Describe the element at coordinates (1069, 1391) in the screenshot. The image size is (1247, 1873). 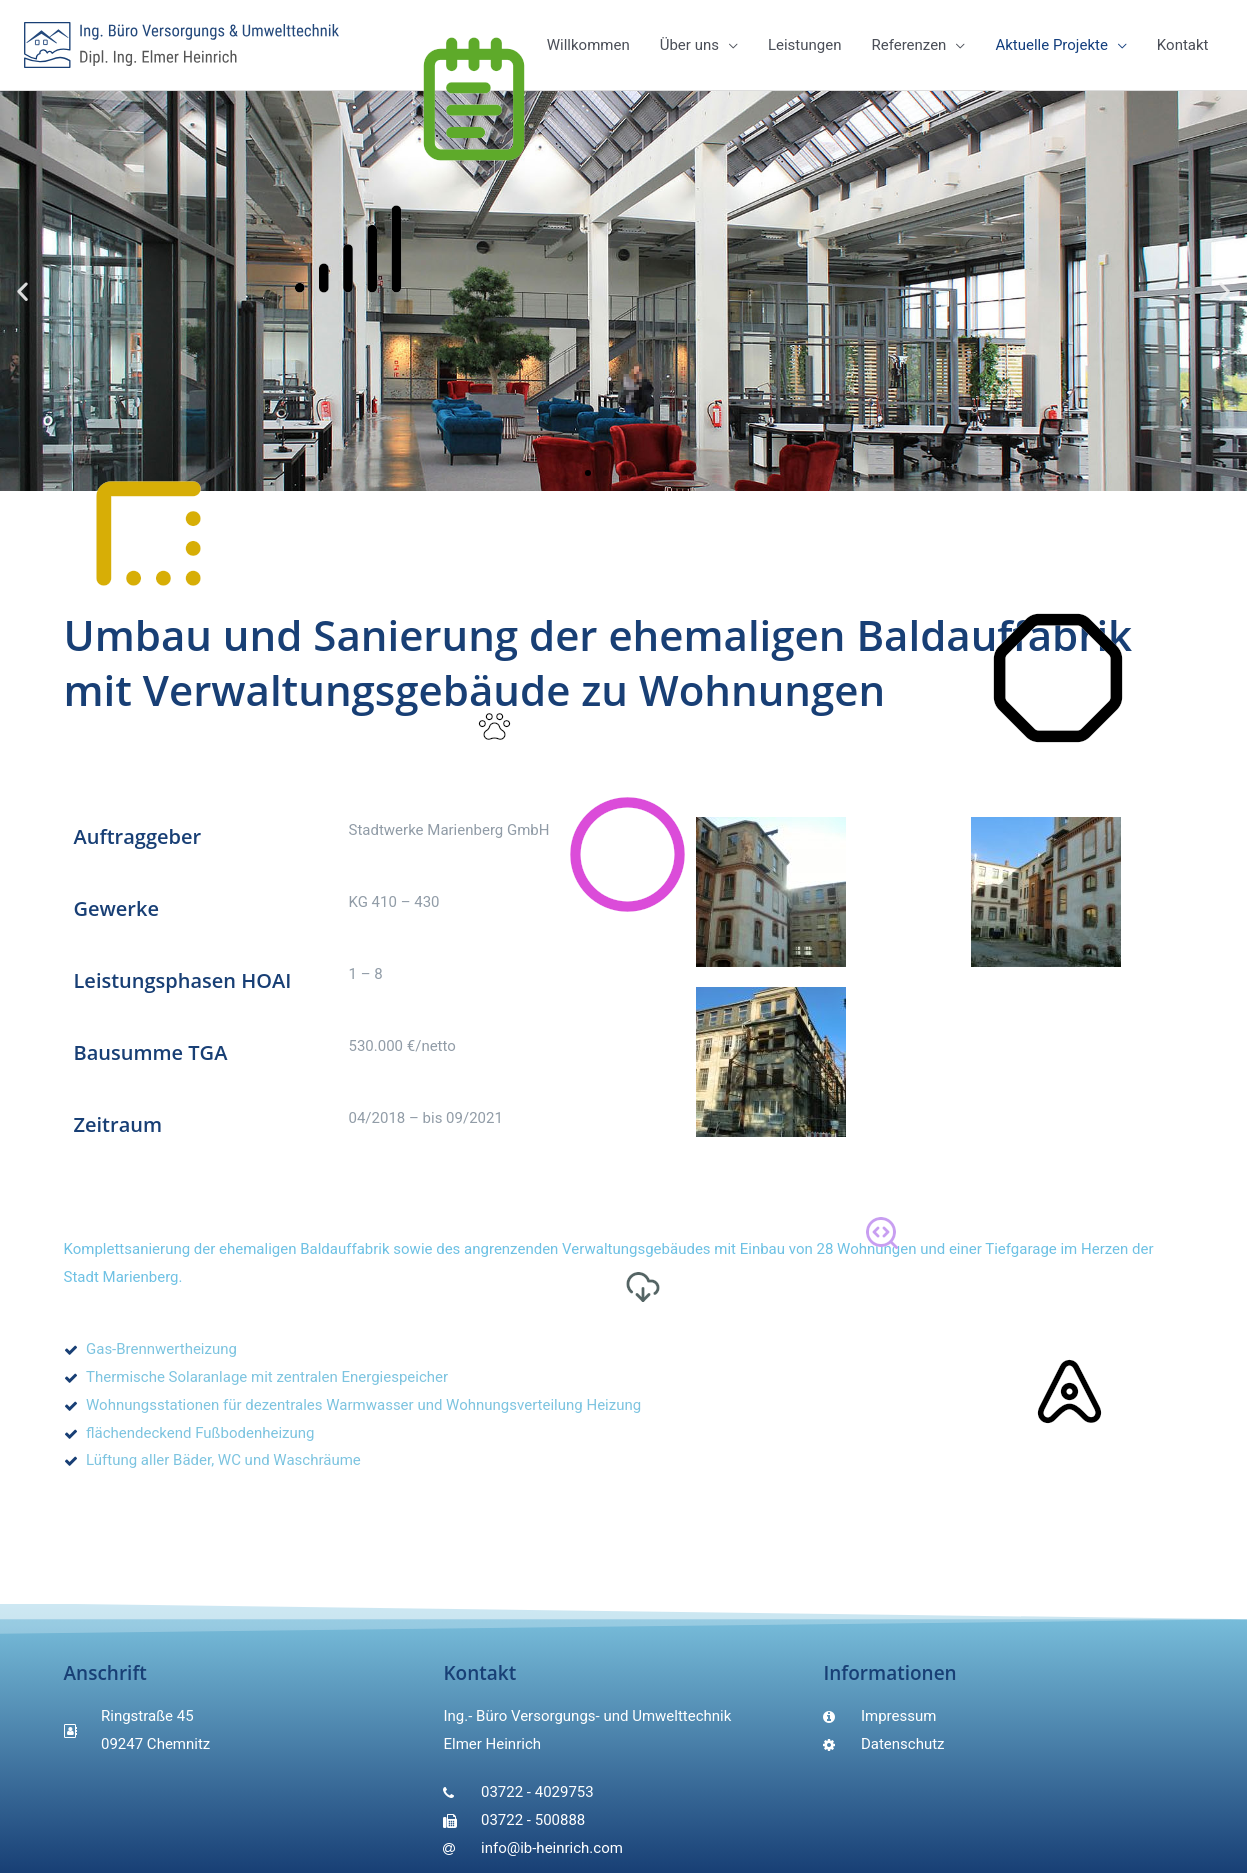
I see `amigo brand logo` at that location.